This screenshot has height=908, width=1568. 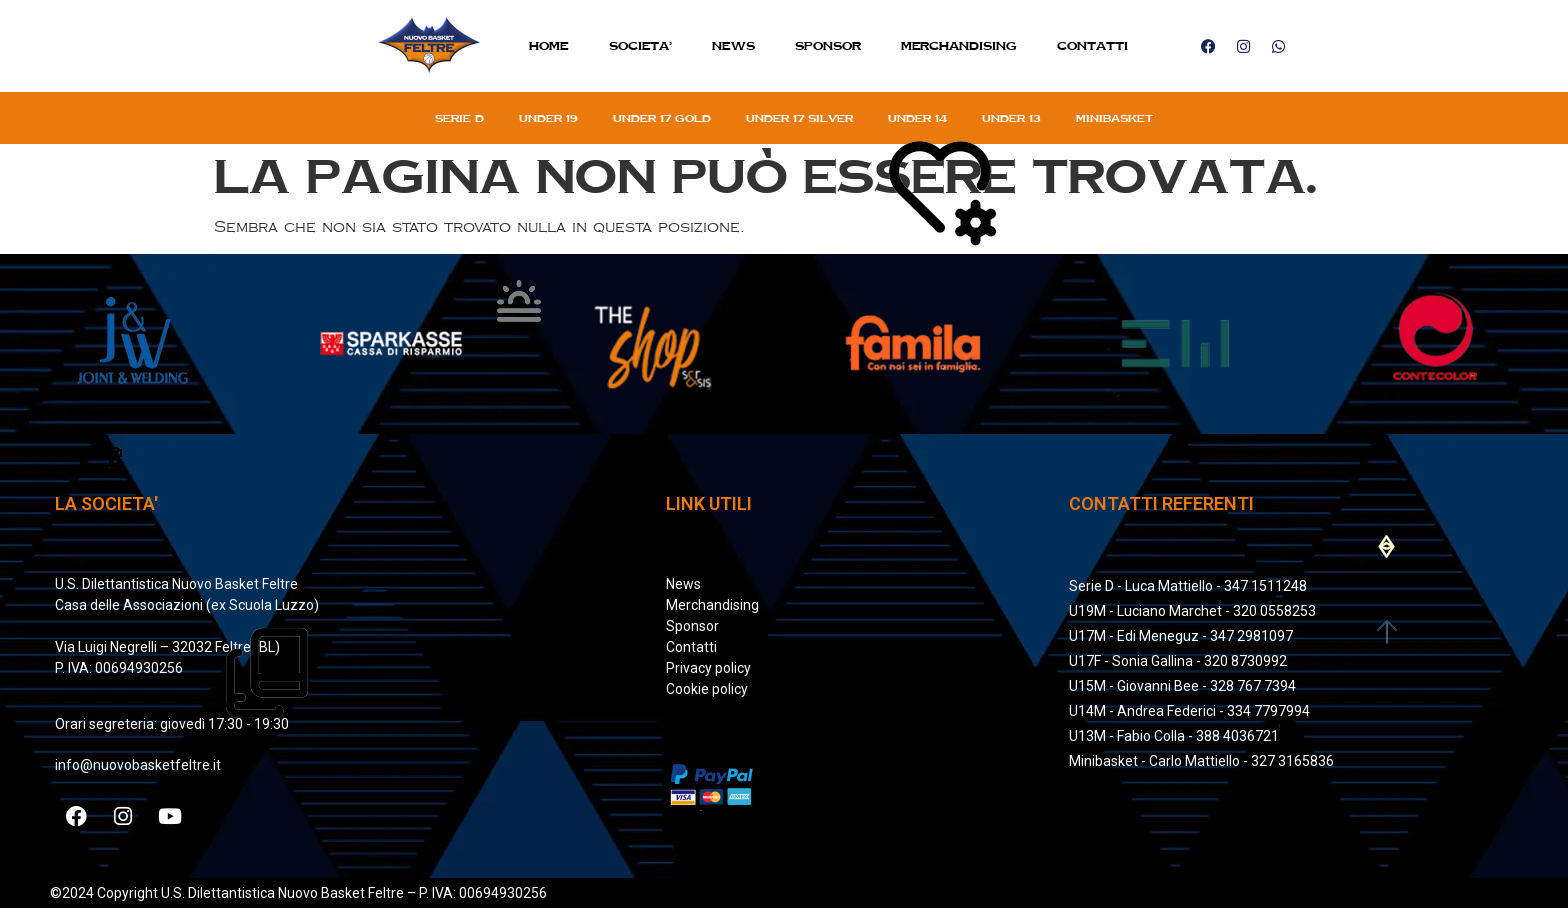 I want to click on manage favorites settings, so click(x=940, y=187).